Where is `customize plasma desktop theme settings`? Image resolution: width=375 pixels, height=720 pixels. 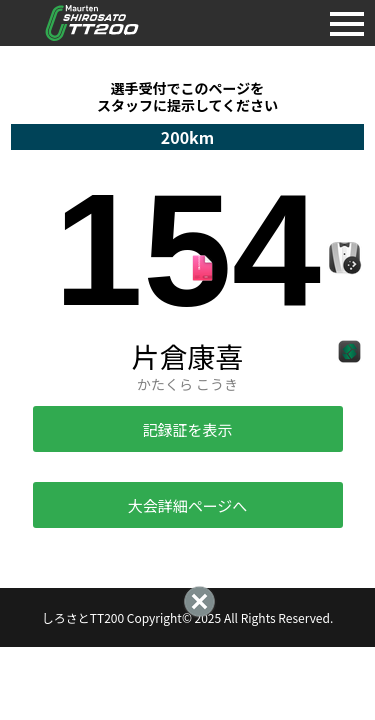
customize plasma desktop theme settings is located at coordinates (344, 257).